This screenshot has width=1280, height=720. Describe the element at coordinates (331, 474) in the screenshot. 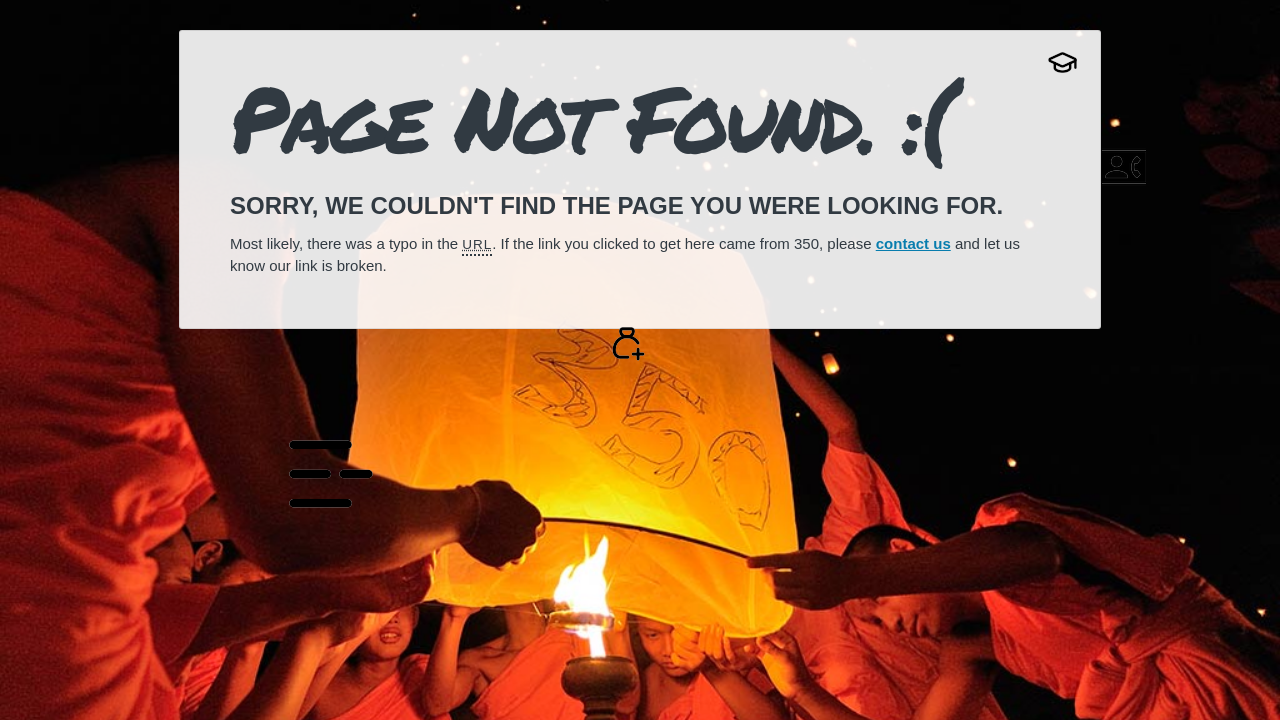

I see `remove an item from the list` at that location.